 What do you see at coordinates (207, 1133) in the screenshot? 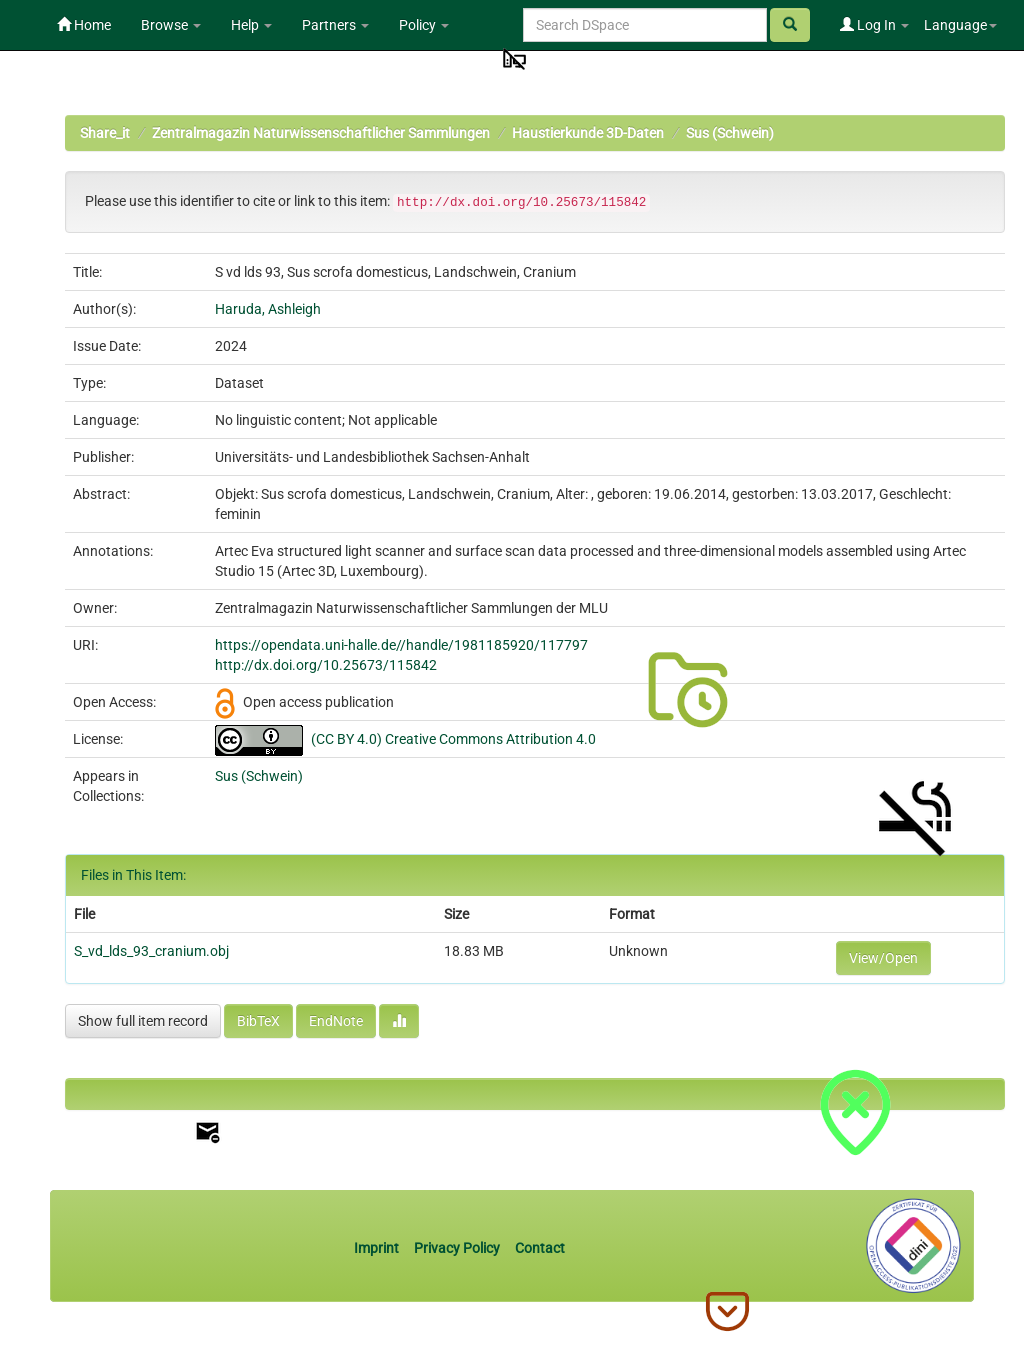
I see `unsubscribe from a mailing list` at bounding box center [207, 1133].